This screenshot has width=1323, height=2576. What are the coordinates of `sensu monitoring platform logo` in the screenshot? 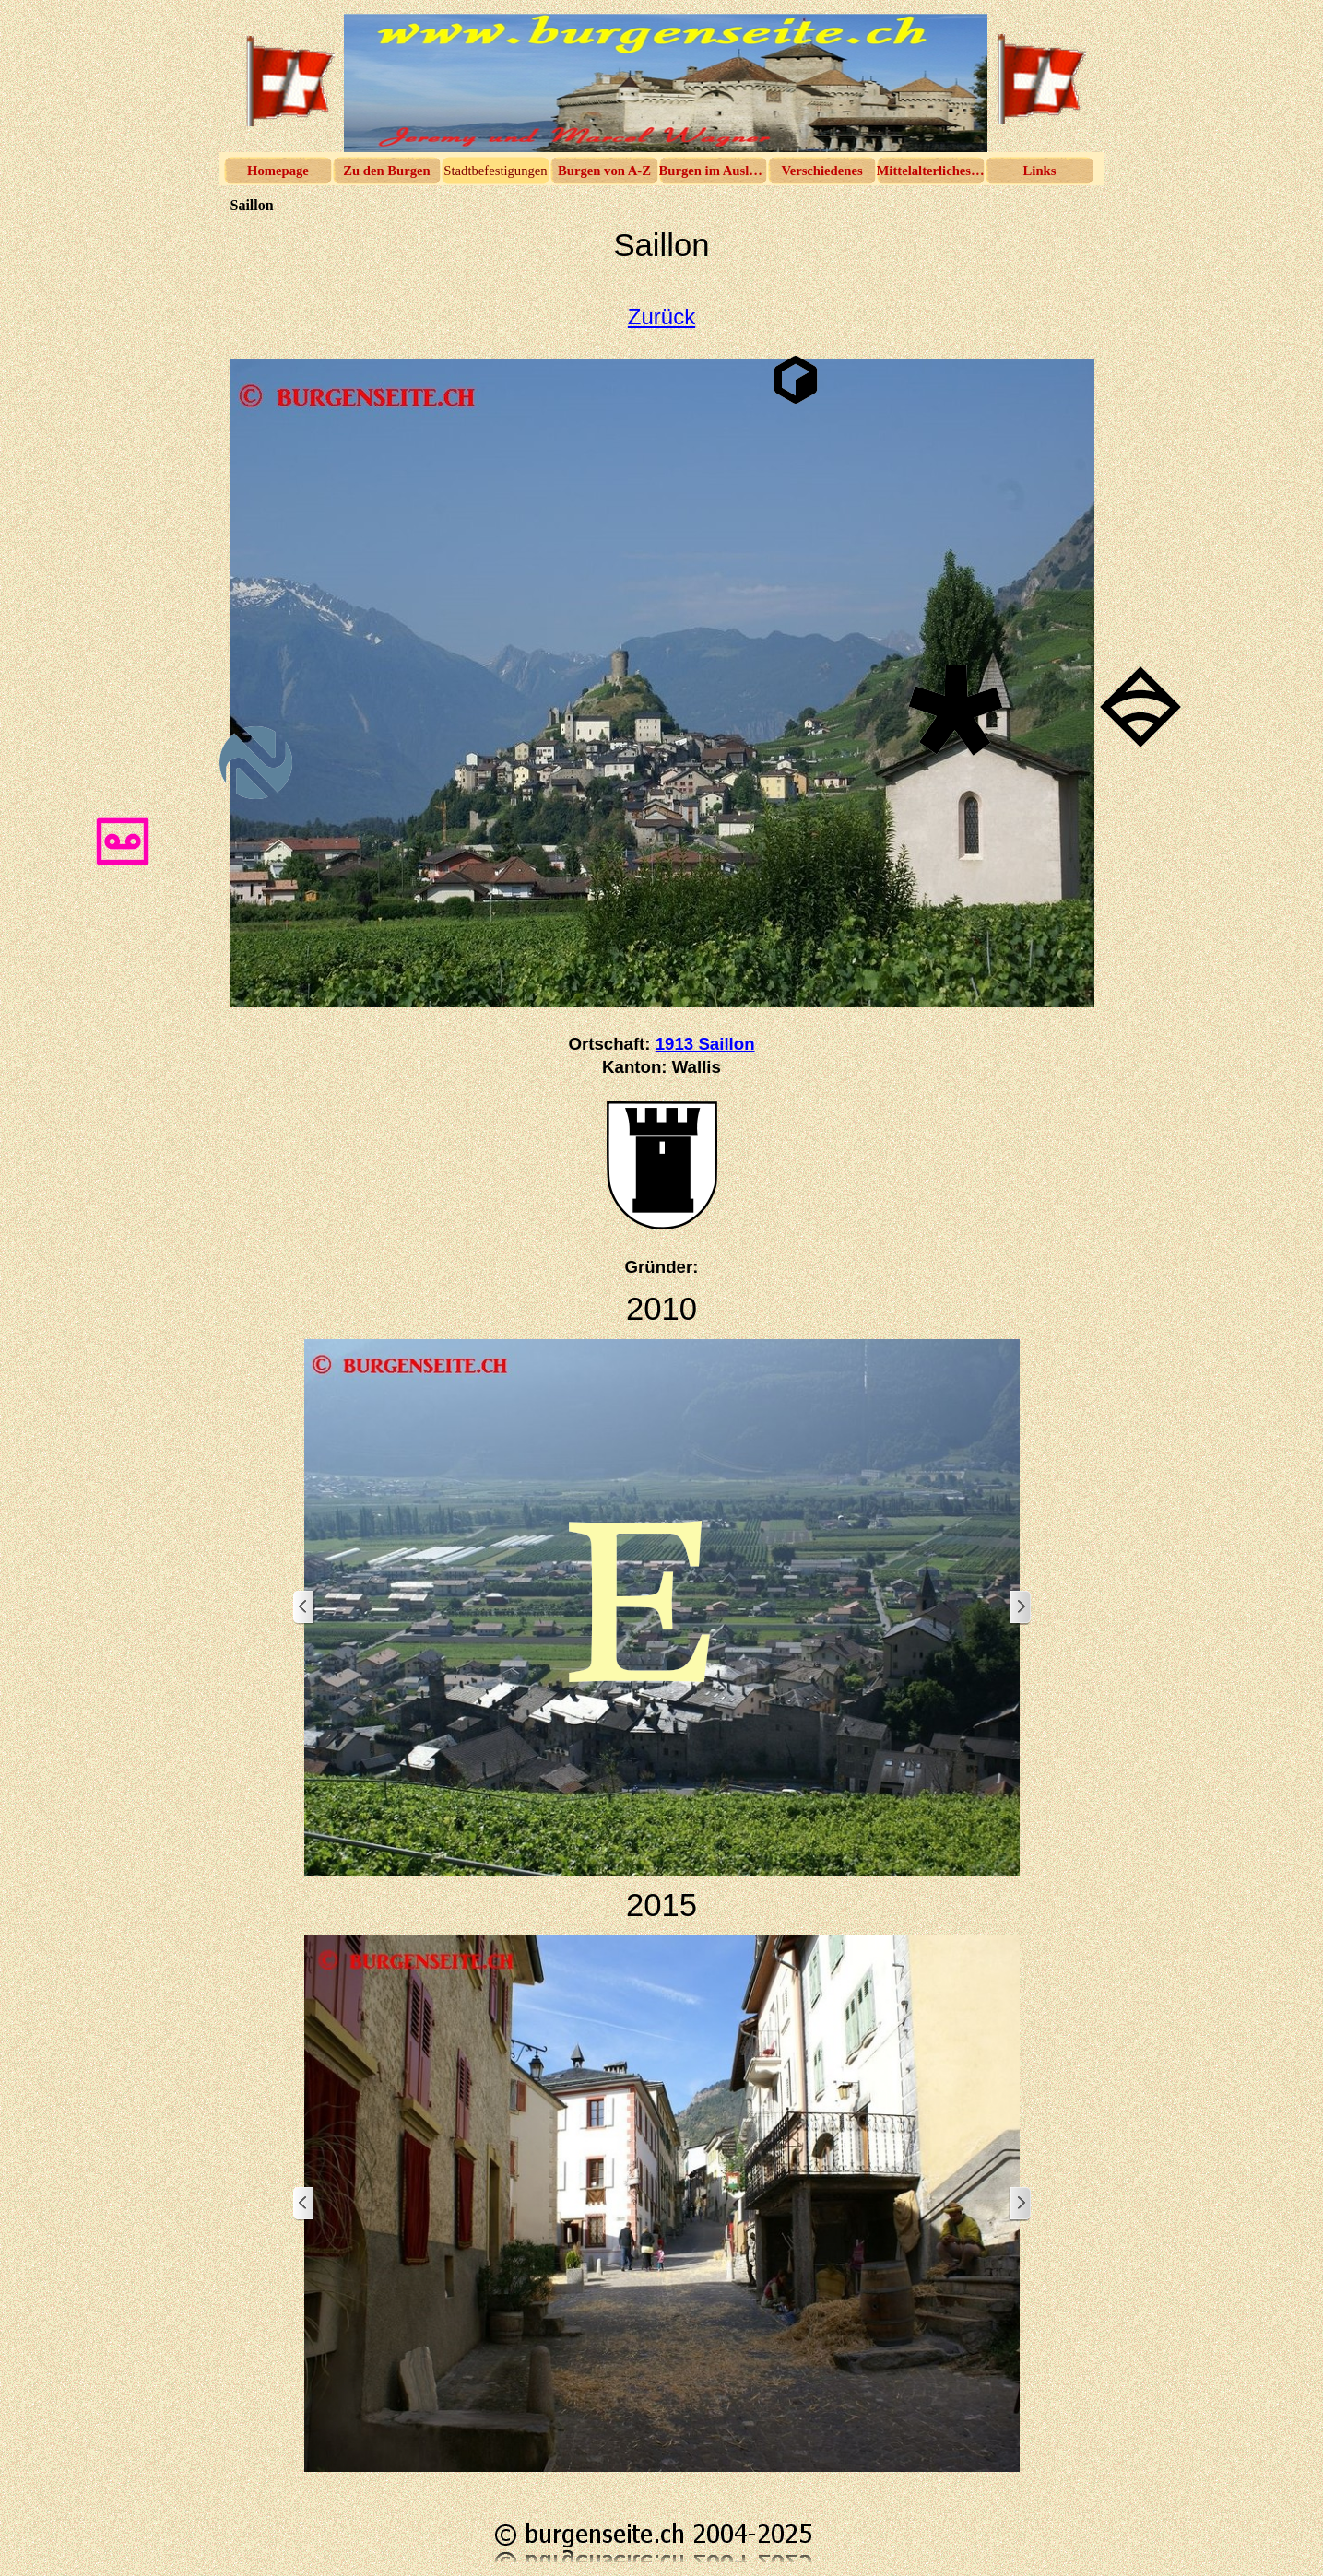 It's located at (1140, 707).